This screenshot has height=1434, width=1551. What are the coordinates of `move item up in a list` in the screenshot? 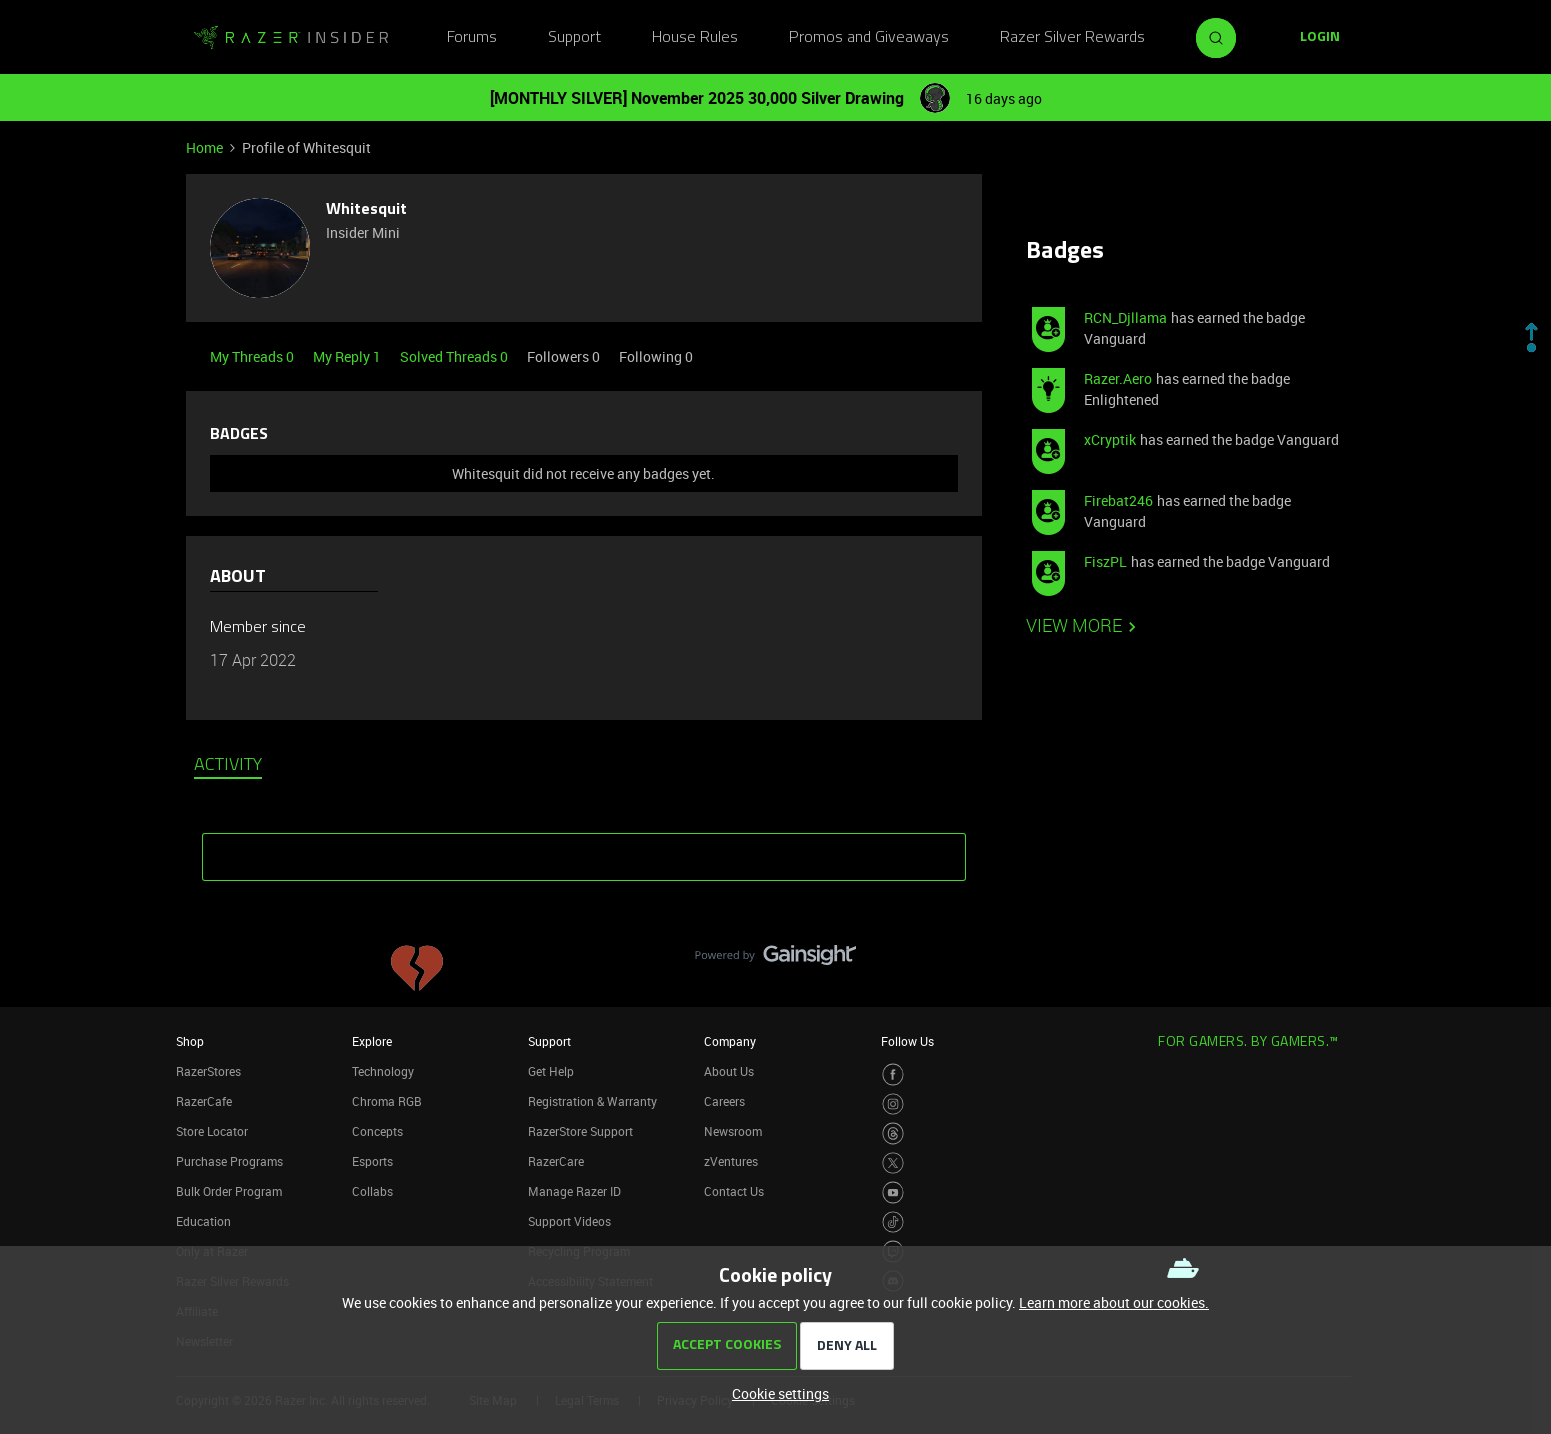 It's located at (1531, 337).